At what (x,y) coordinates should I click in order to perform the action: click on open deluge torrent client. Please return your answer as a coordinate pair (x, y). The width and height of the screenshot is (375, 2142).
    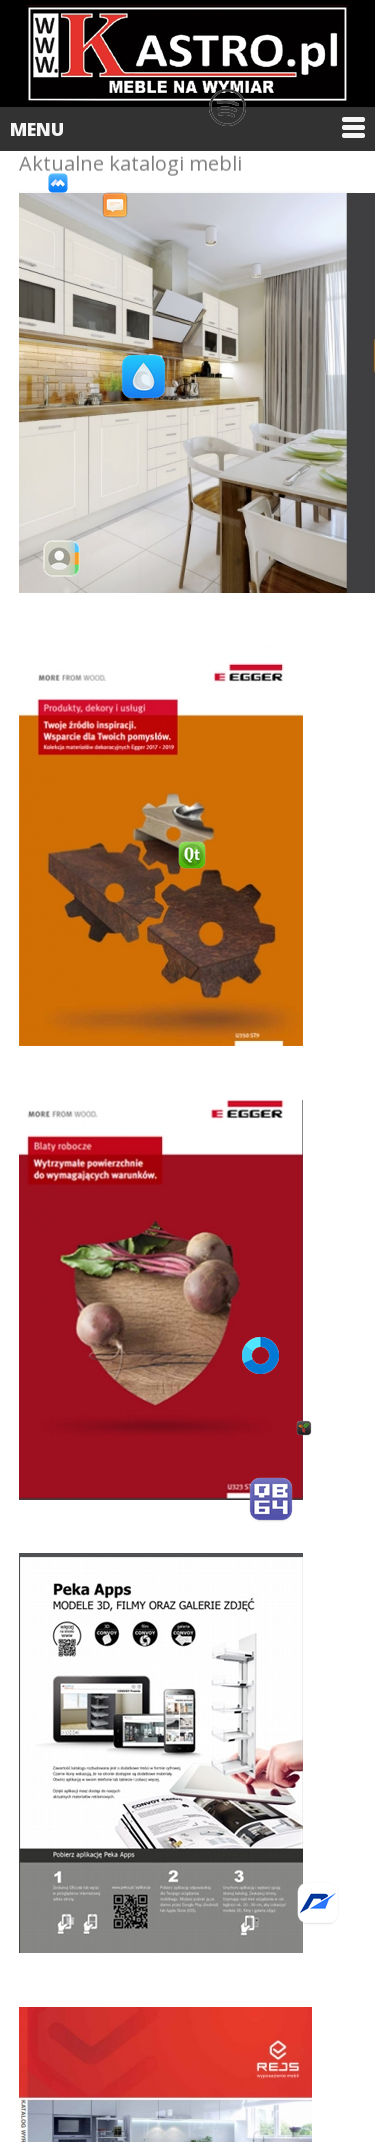
    Looking at the image, I should click on (143, 376).